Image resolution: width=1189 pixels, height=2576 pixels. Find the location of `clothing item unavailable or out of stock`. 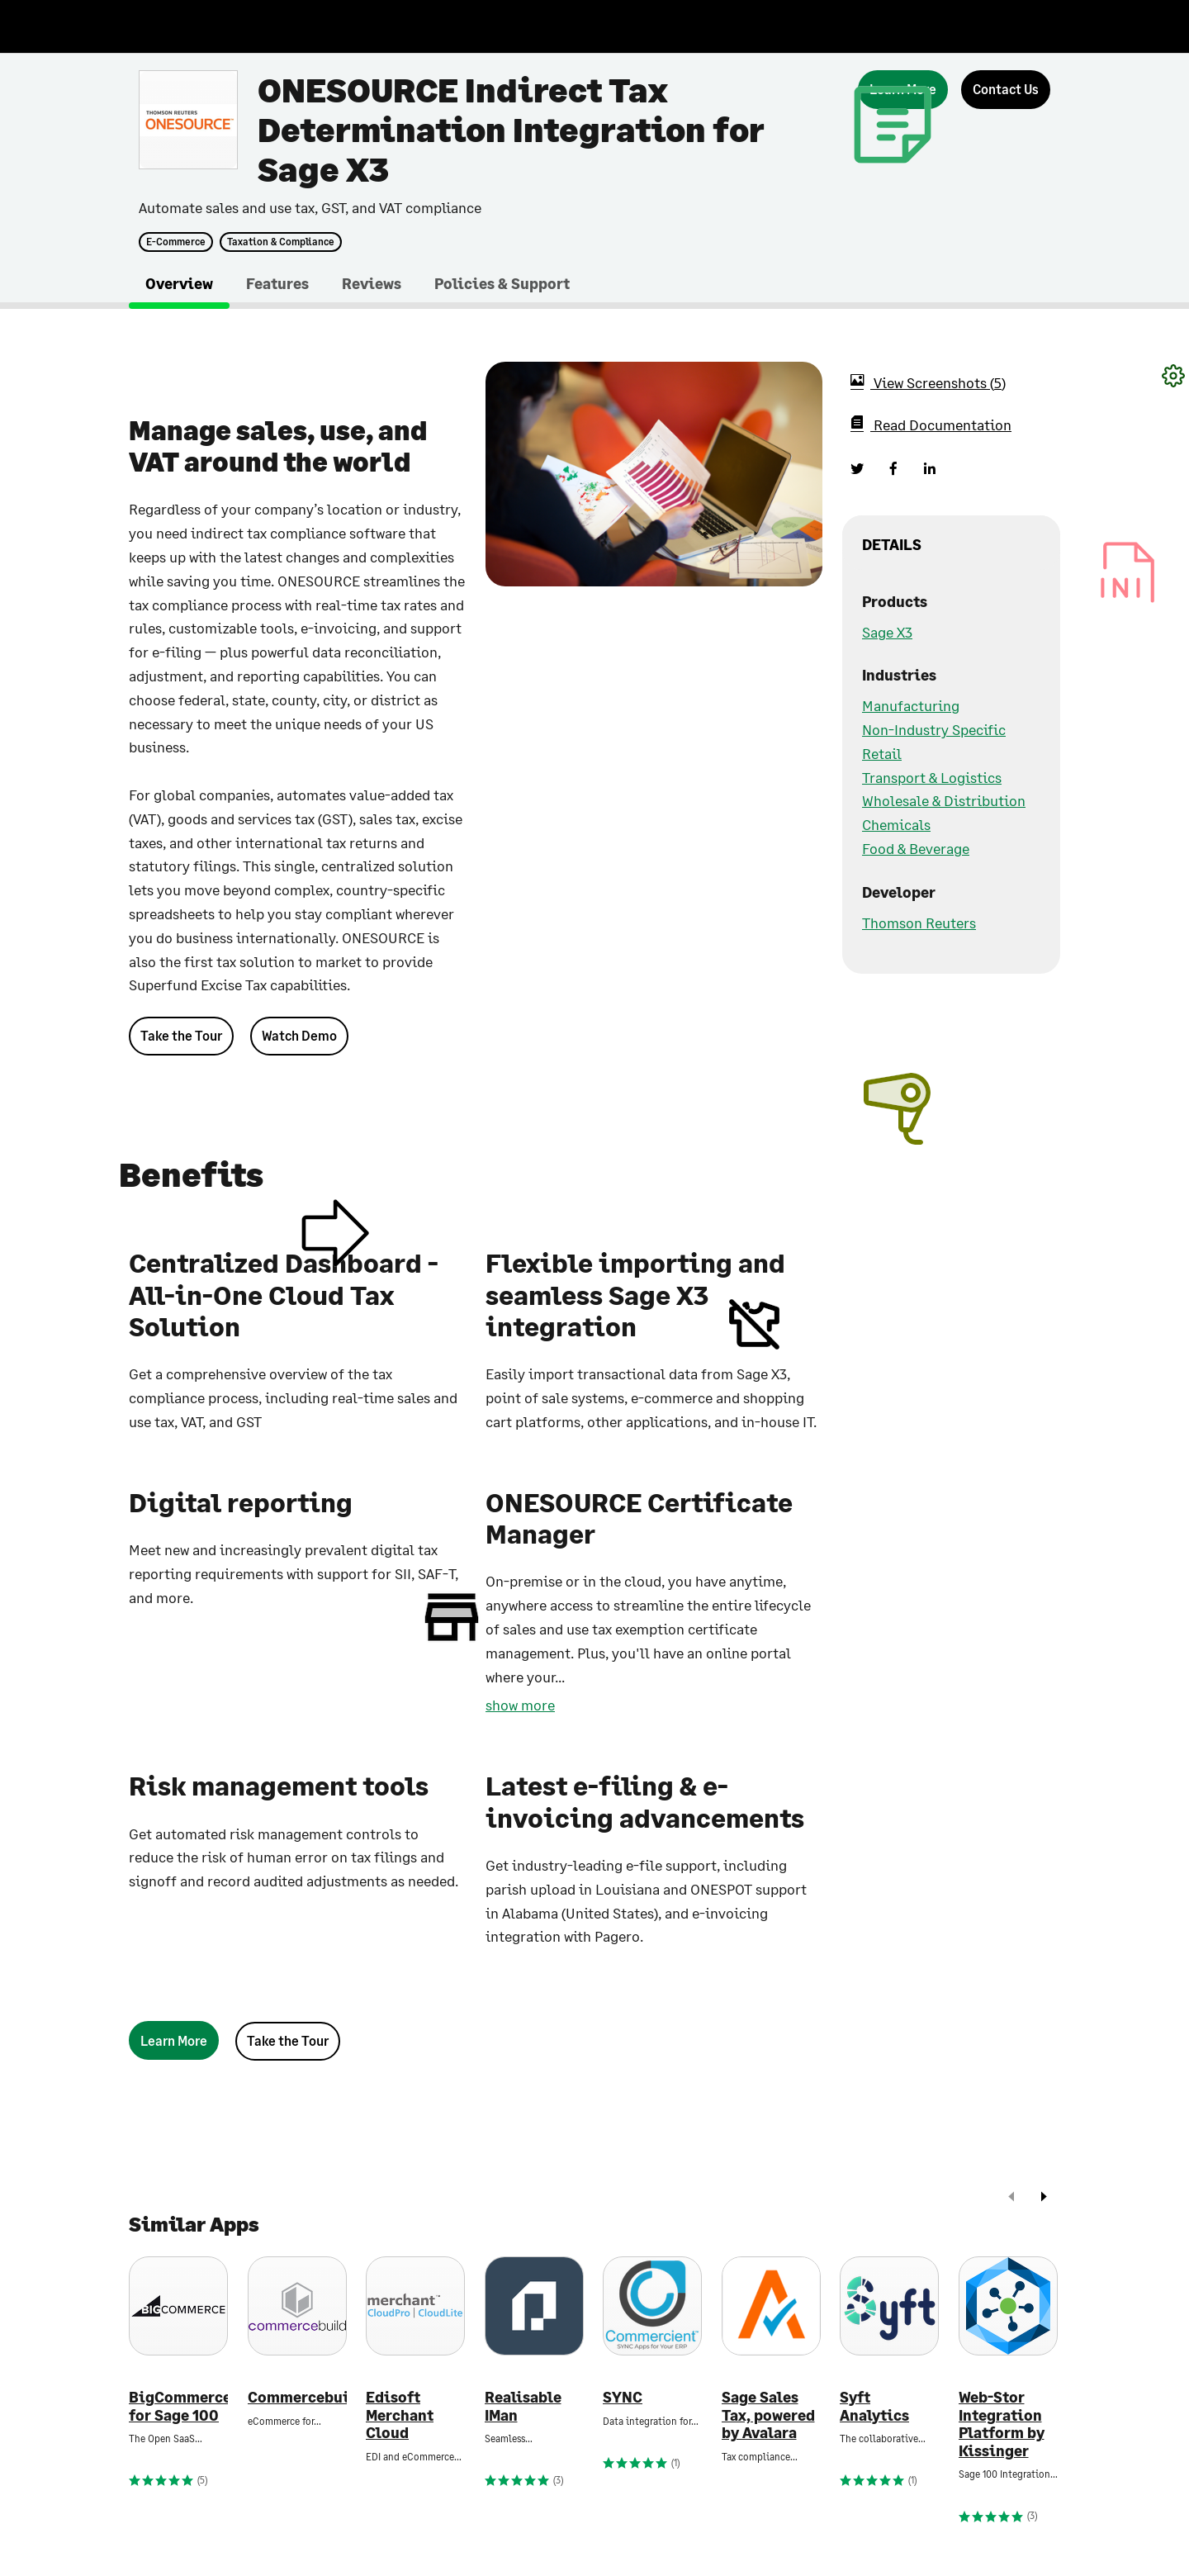

clothing item unavailable or out of stock is located at coordinates (754, 1324).